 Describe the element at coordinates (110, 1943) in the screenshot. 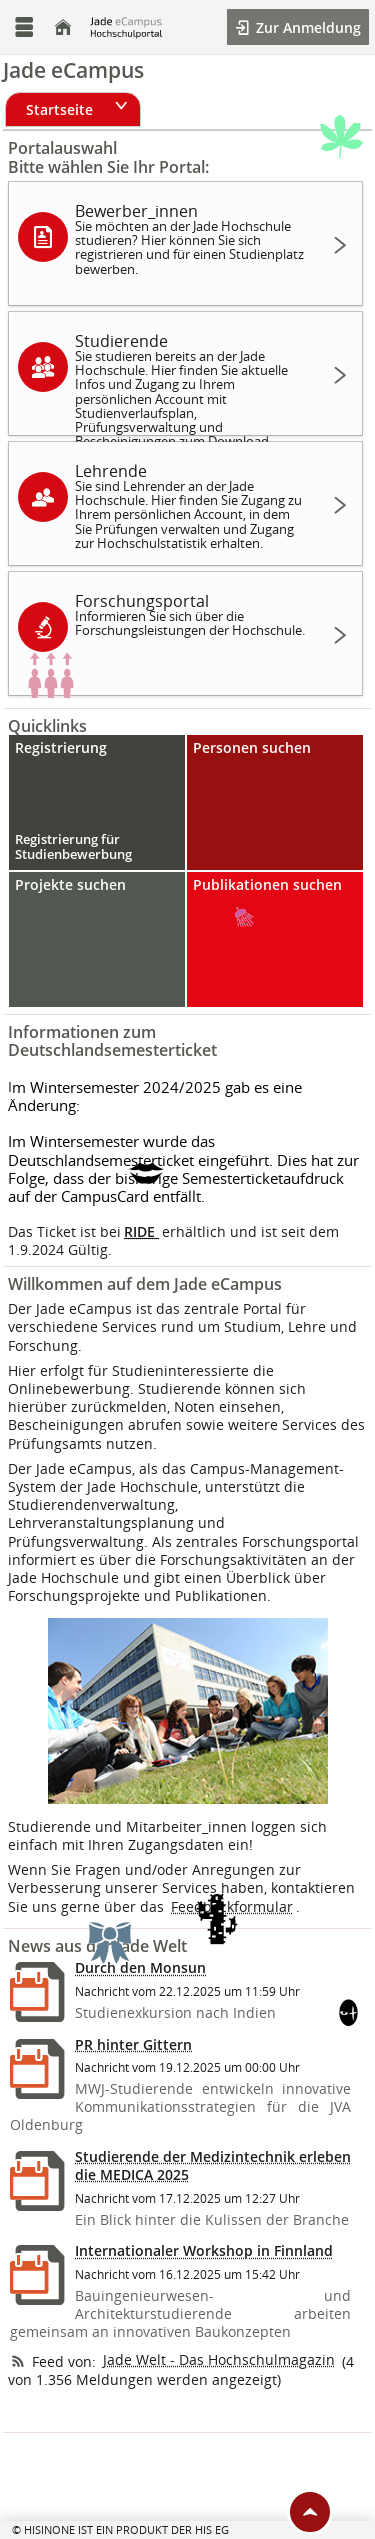

I see `add a decorative bow or ribbon to gift wrapping` at that location.